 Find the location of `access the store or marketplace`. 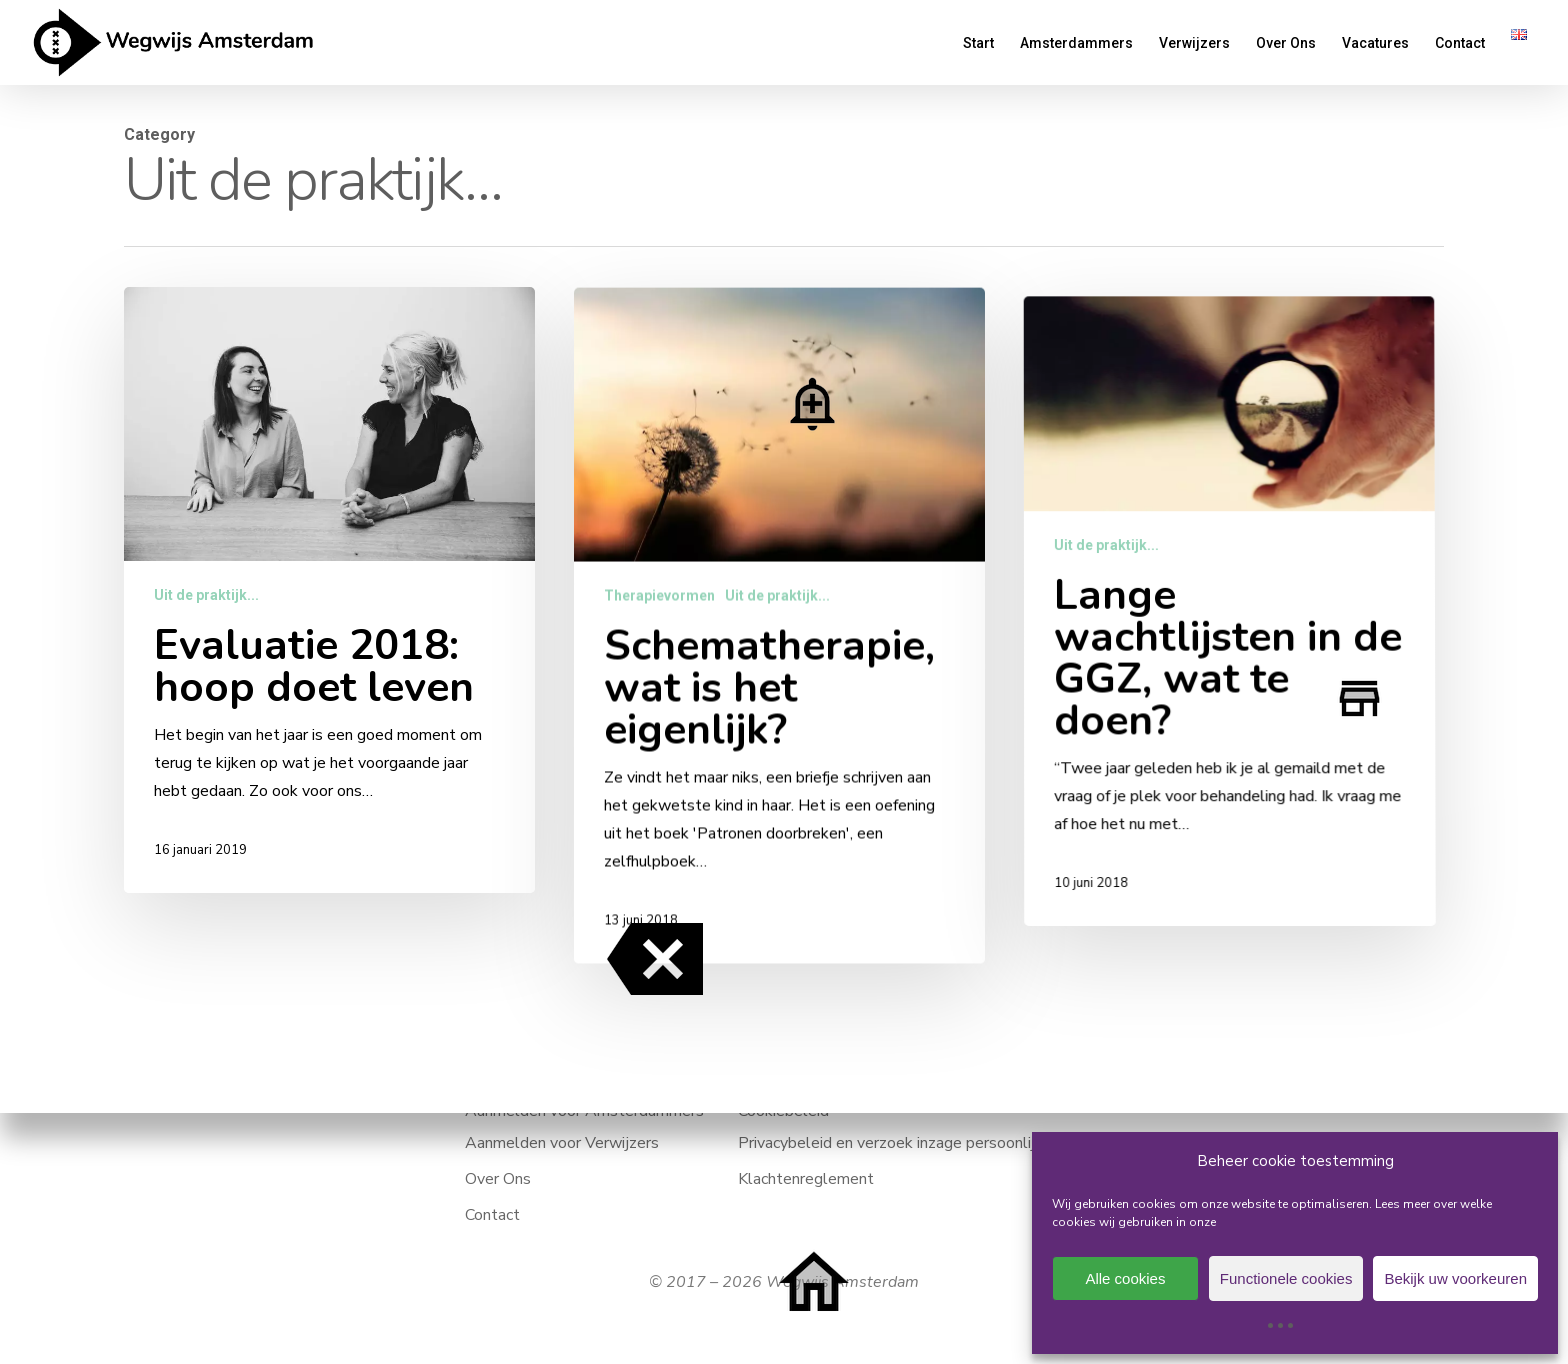

access the store or marketplace is located at coordinates (1359, 698).